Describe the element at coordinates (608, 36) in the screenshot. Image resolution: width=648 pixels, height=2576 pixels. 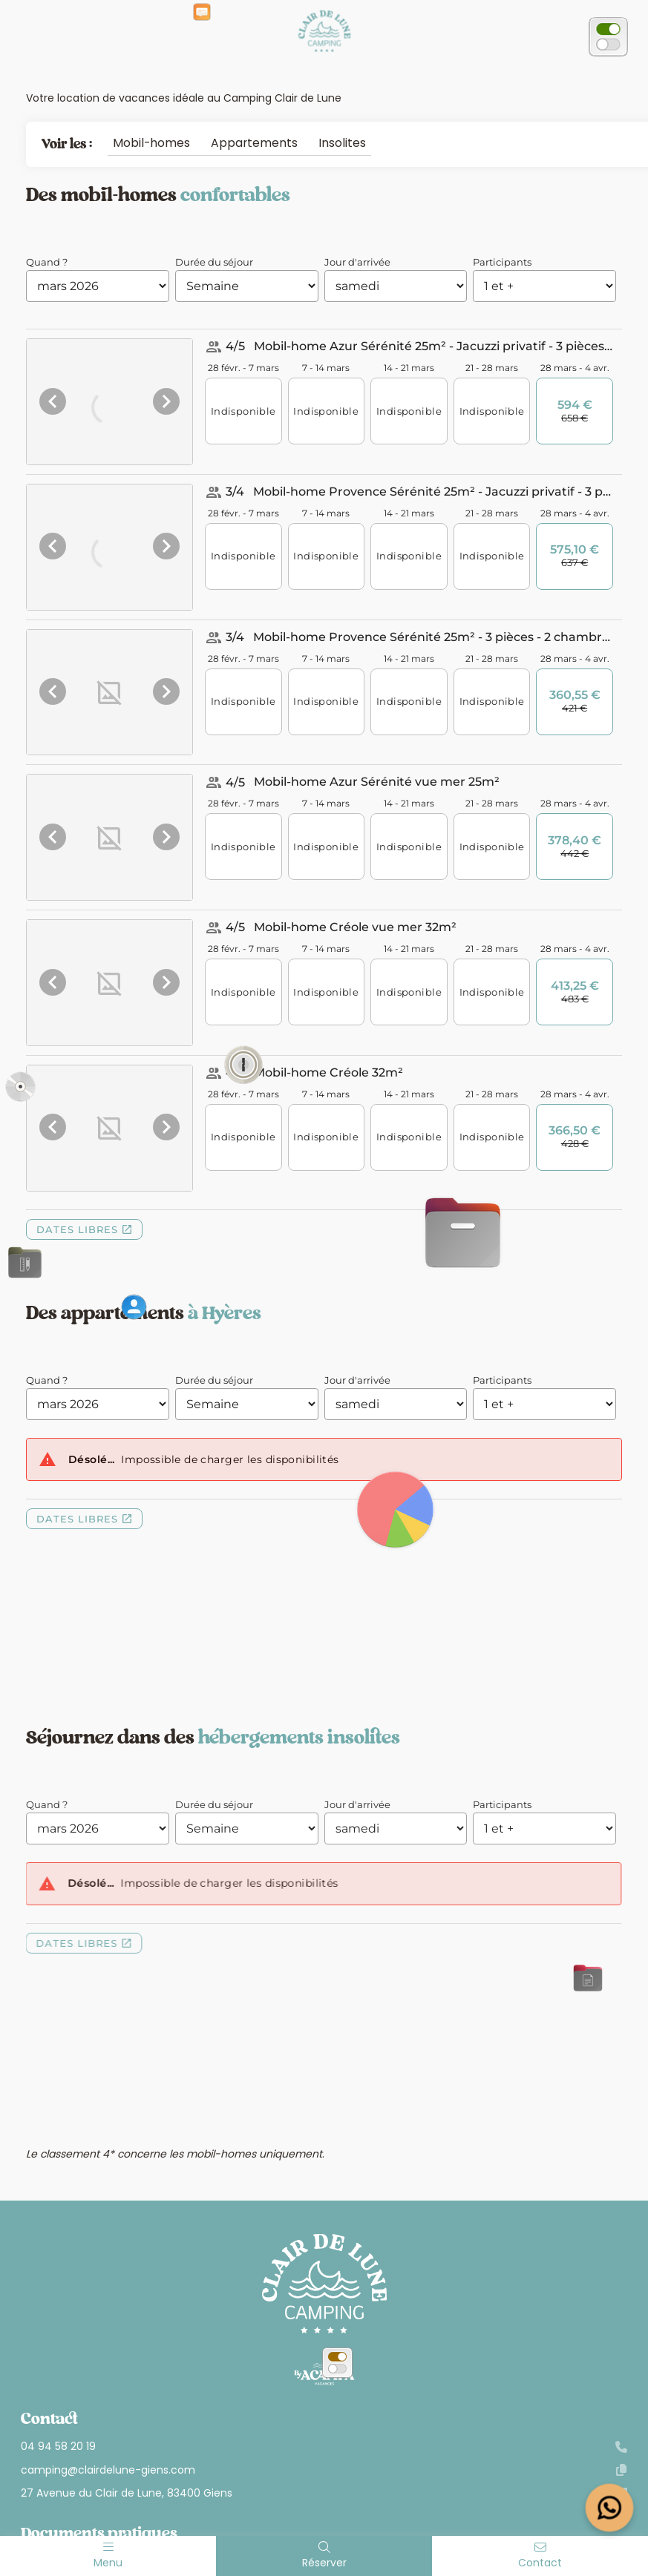
I see `open gnome tweaks to customize desktop settings` at that location.